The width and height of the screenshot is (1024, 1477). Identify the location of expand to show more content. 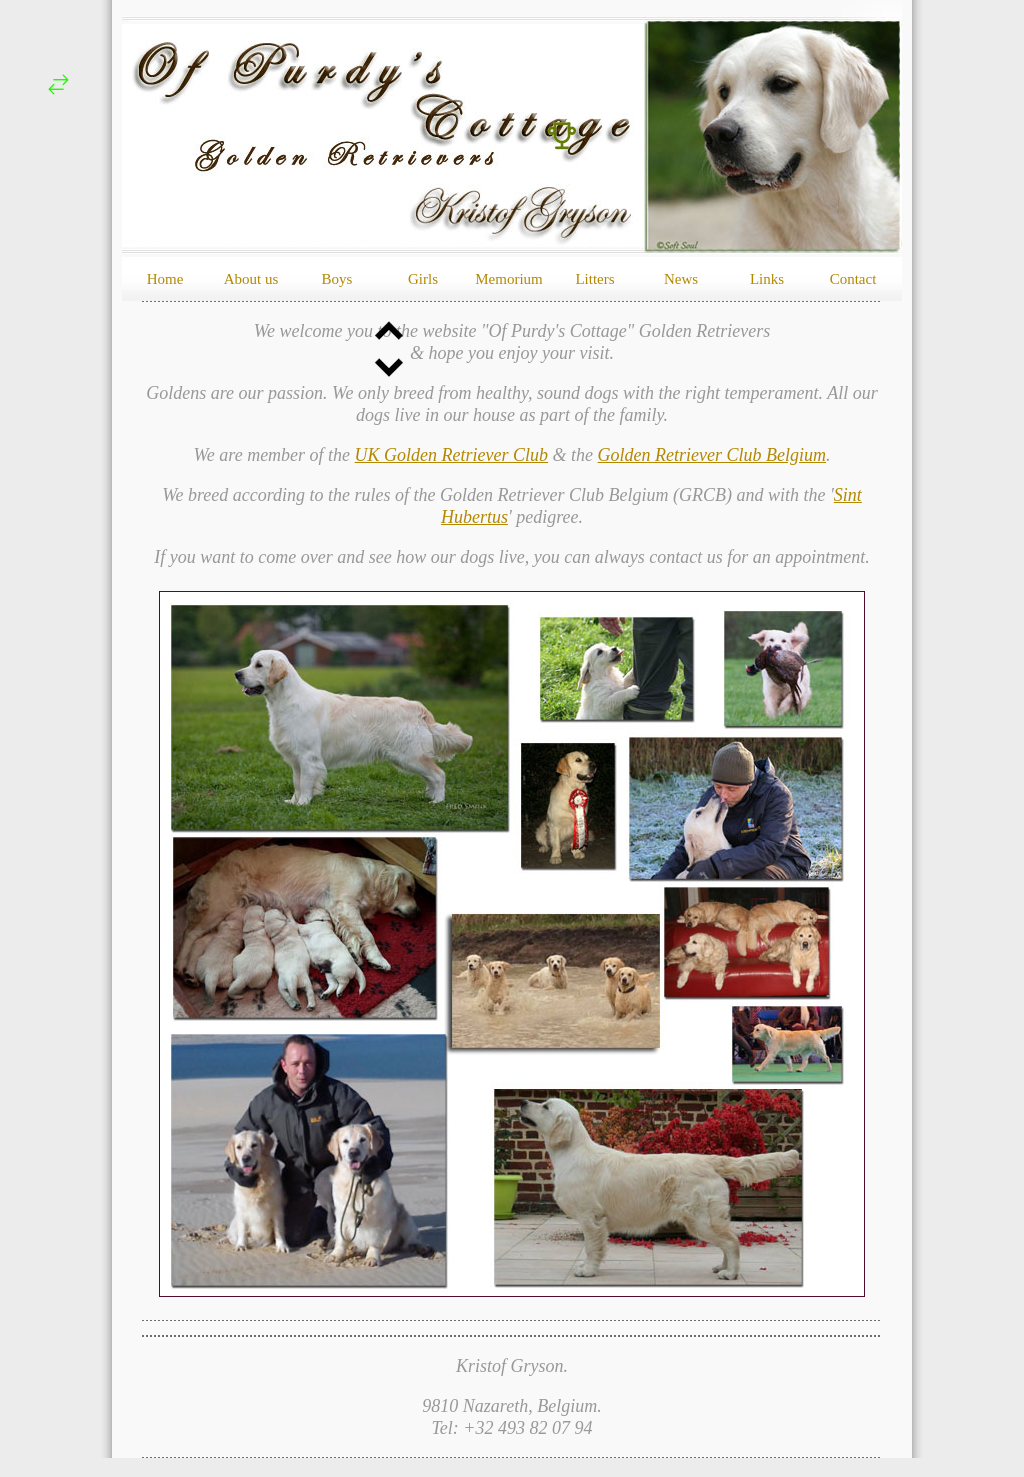
(389, 349).